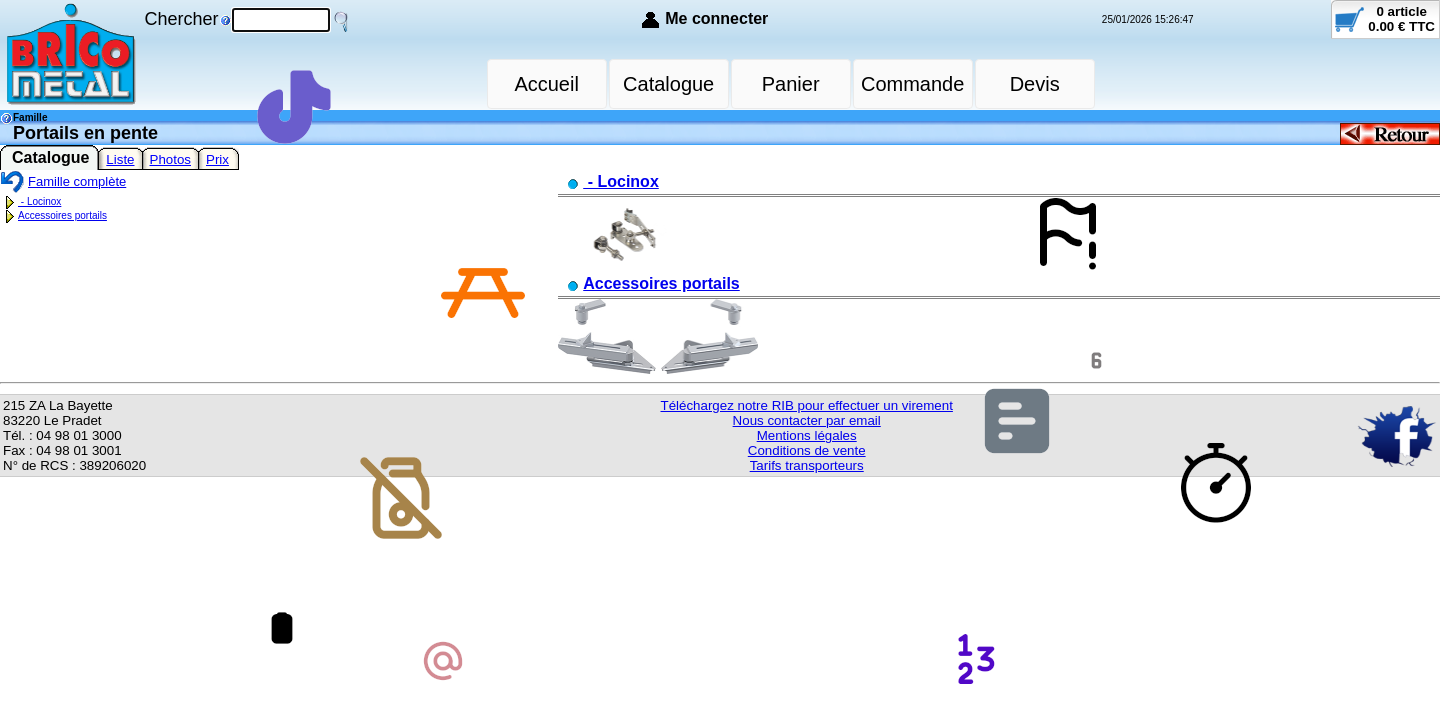  Describe the element at coordinates (443, 661) in the screenshot. I see `mention a user in a post or comment` at that location.